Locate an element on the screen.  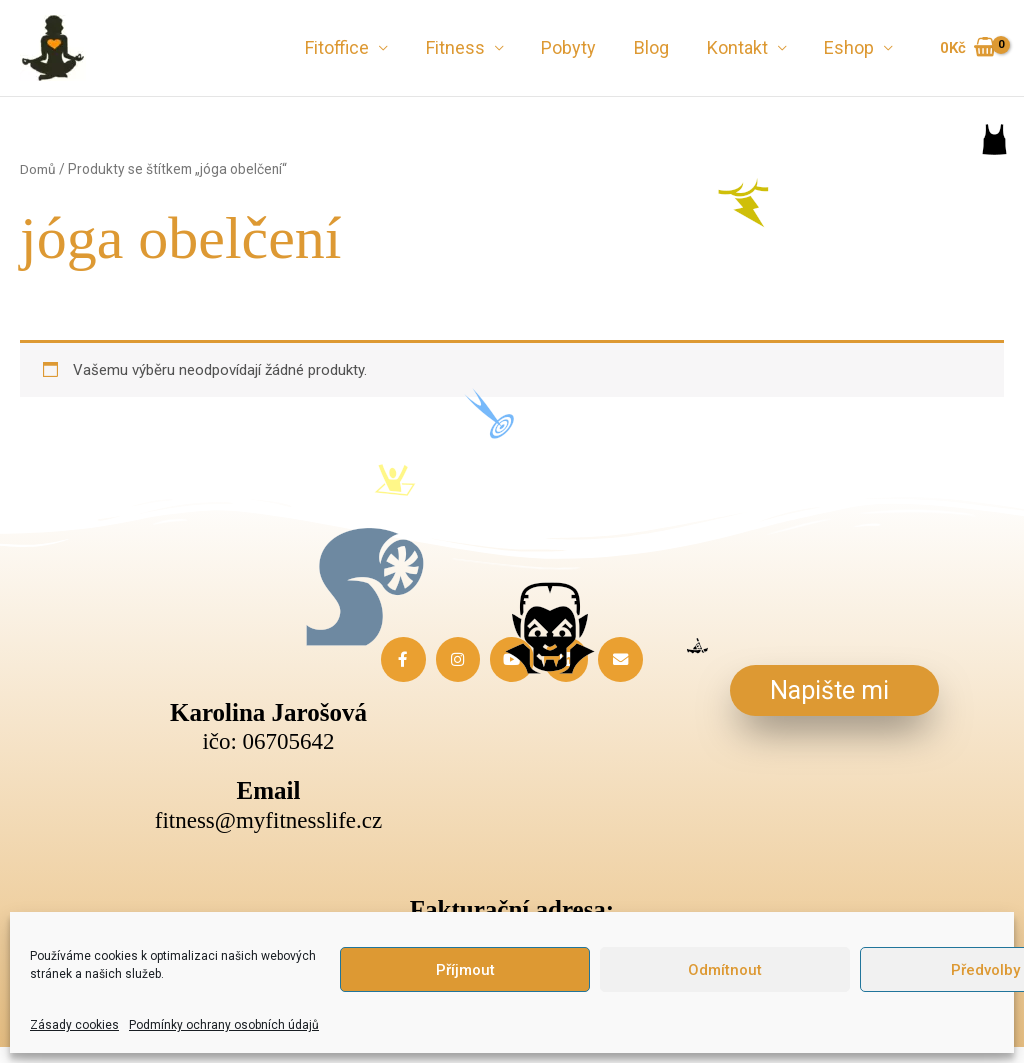
browse sleeveless tops in clothing store is located at coordinates (994, 139).